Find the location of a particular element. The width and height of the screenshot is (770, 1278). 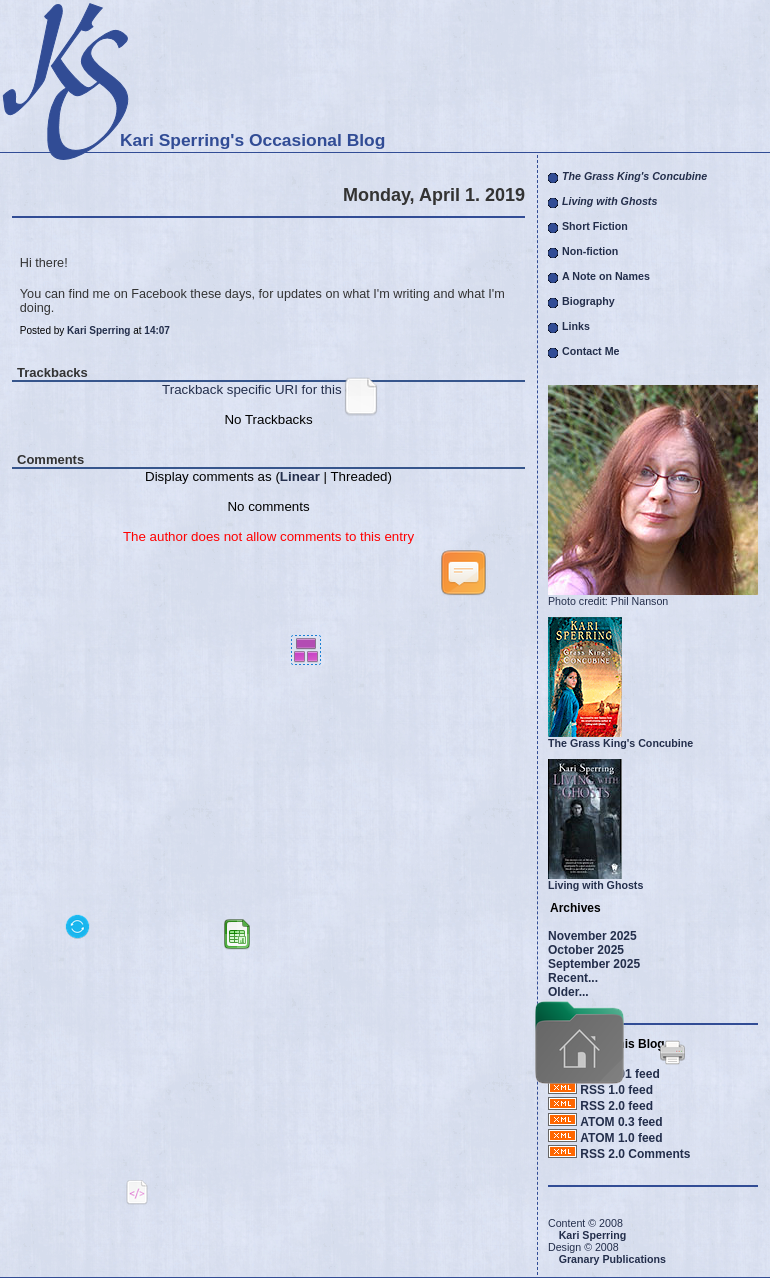

print the current document is located at coordinates (672, 1052).